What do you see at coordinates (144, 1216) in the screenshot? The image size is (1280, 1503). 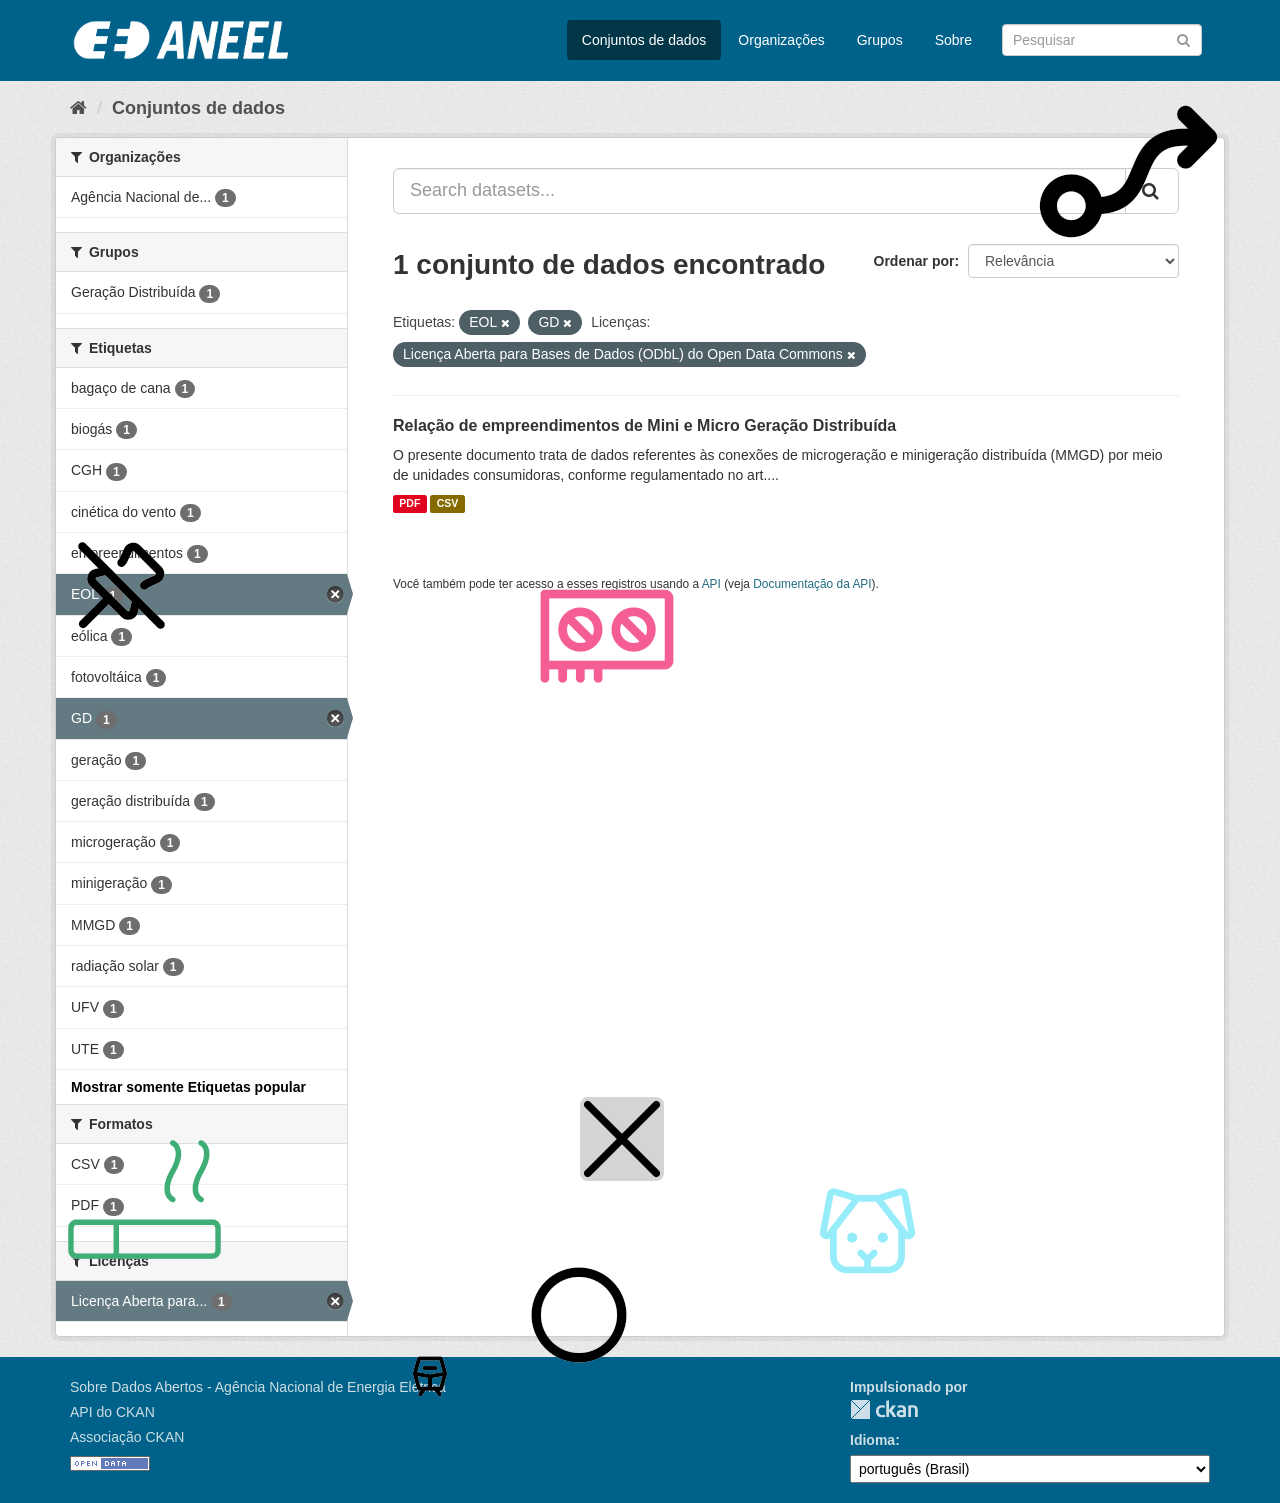 I see `indicates a designated smoking area` at bounding box center [144, 1216].